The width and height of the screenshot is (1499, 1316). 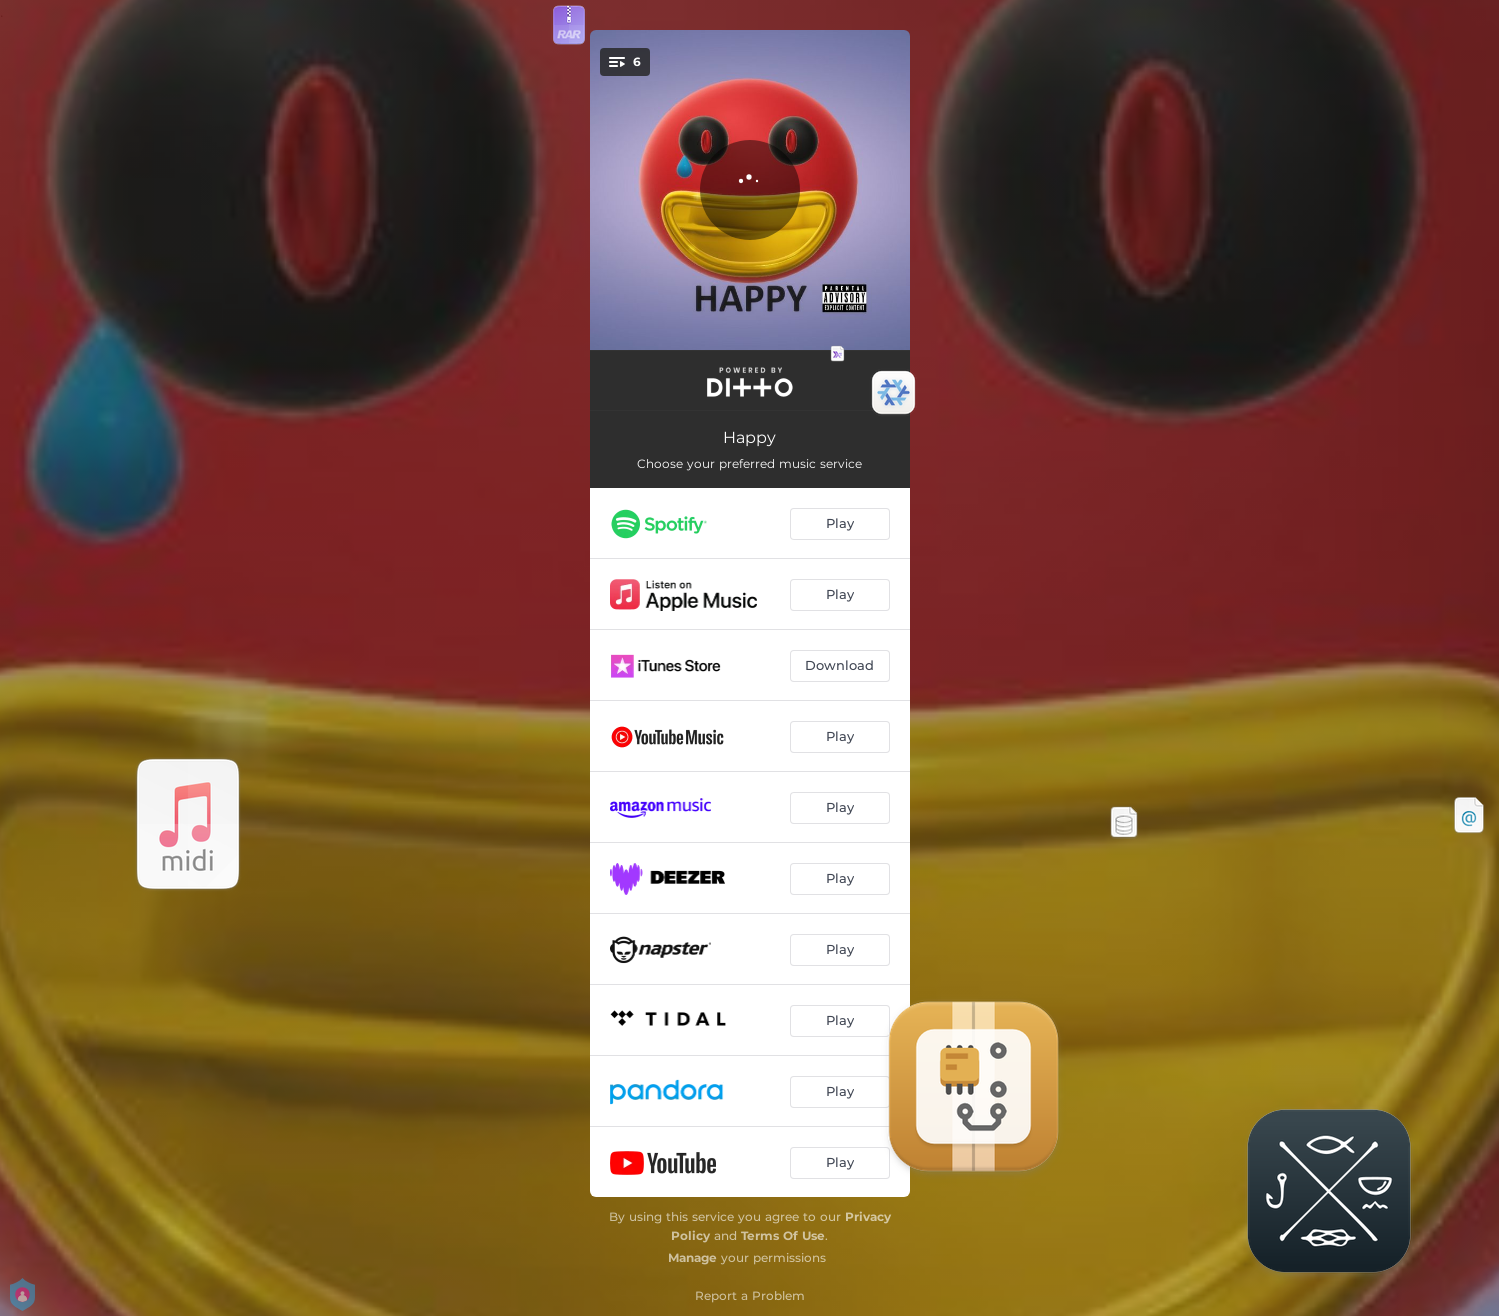 I want to click on a midi audio file, so click(x=188, y=824).